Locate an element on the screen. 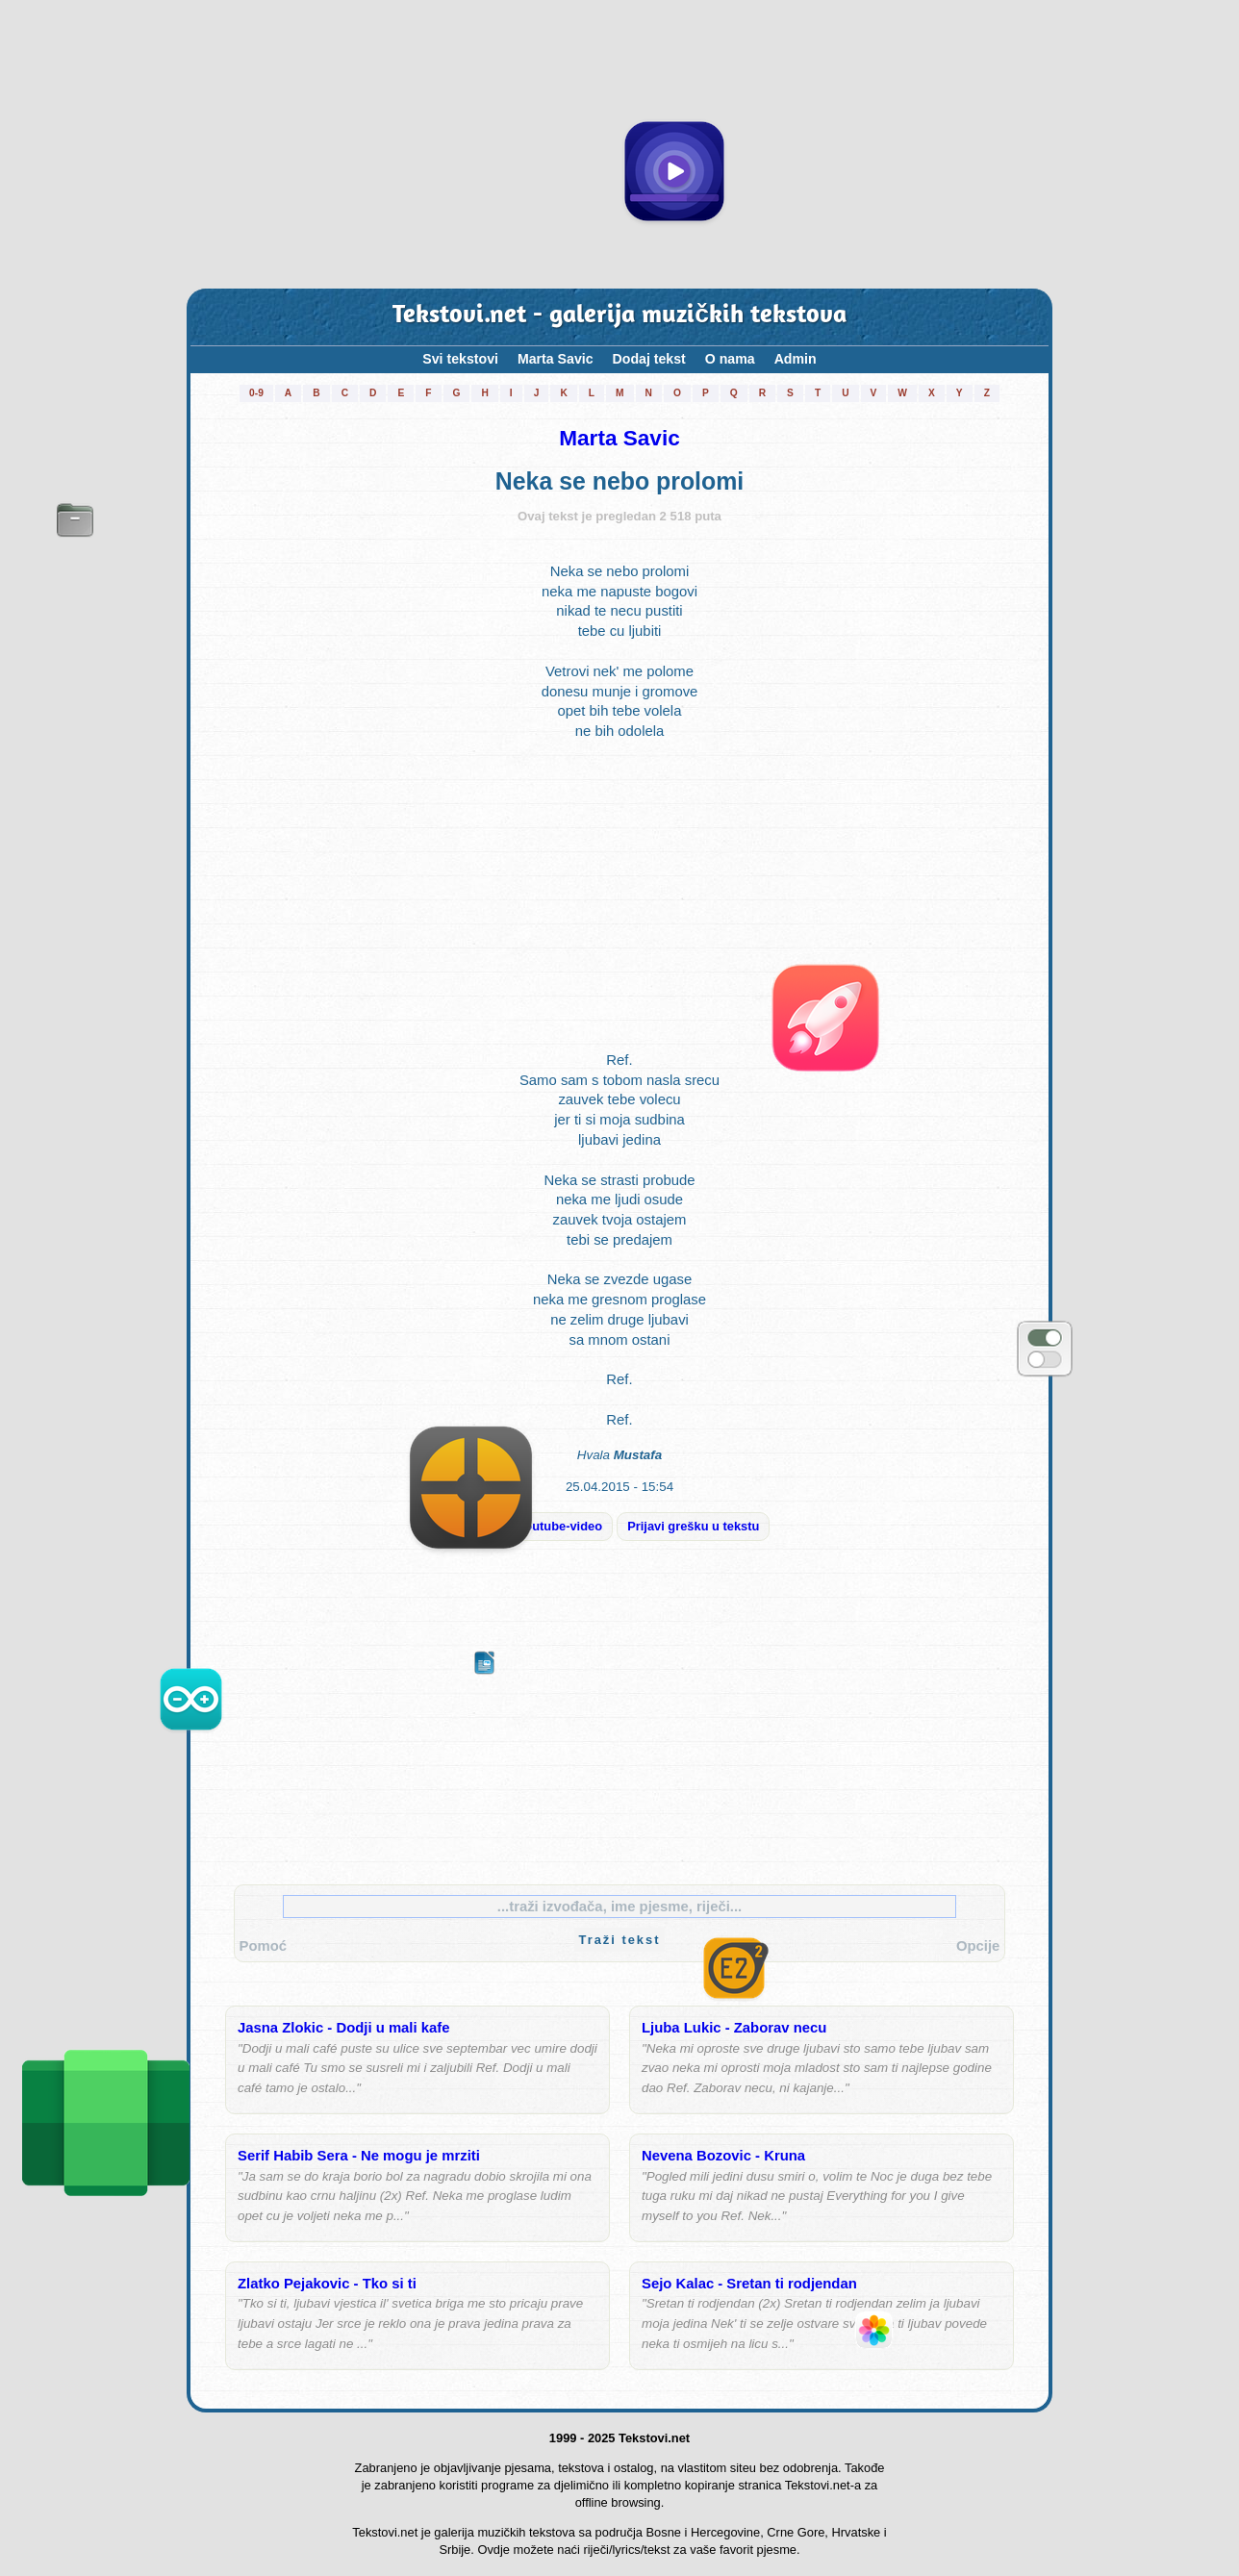 The width and height of the screenshot is (1239, 2576). open the Arduino IDE application is located at coordinates (190, 1699).